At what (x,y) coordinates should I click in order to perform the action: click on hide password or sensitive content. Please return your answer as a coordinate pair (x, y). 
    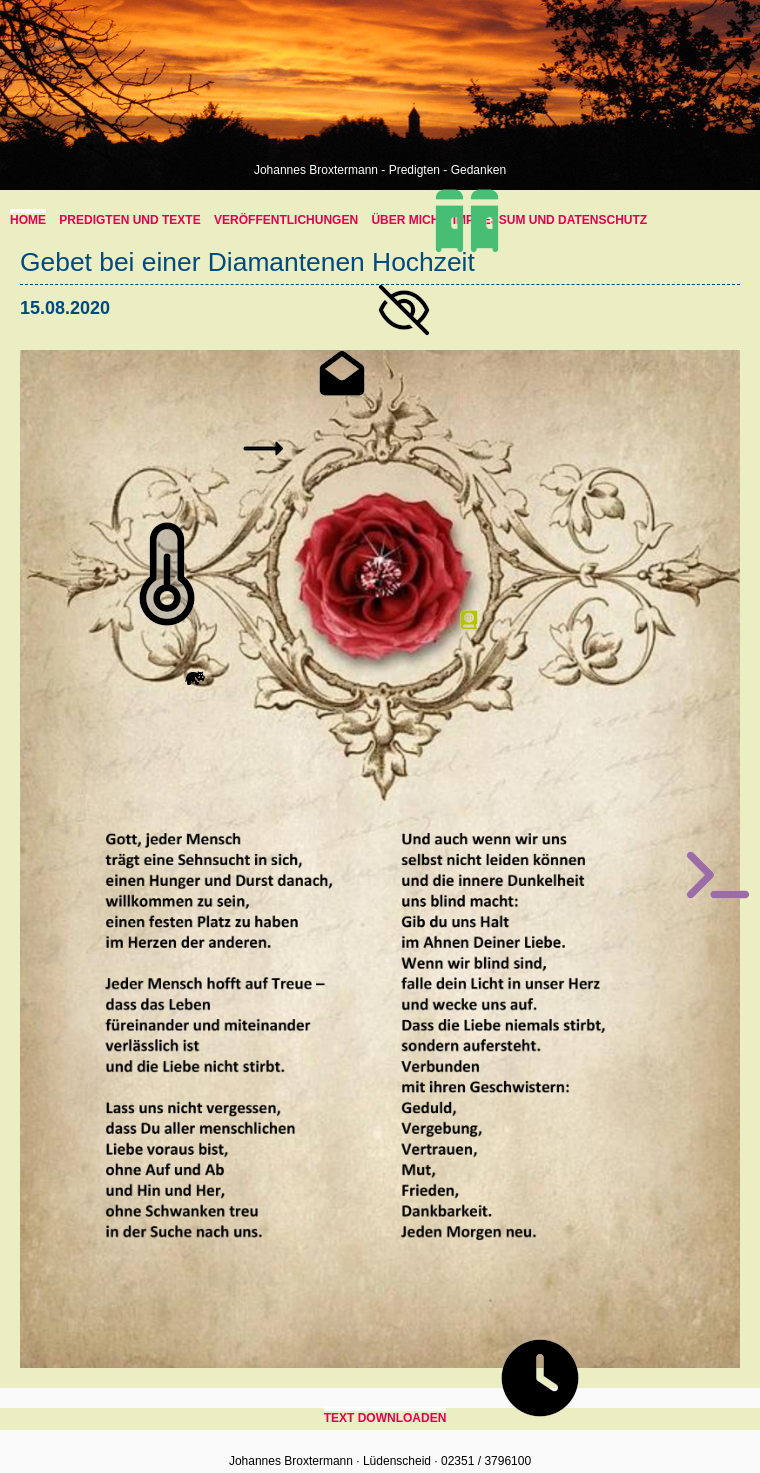
    Looking at the image, I should click on (404, 310).